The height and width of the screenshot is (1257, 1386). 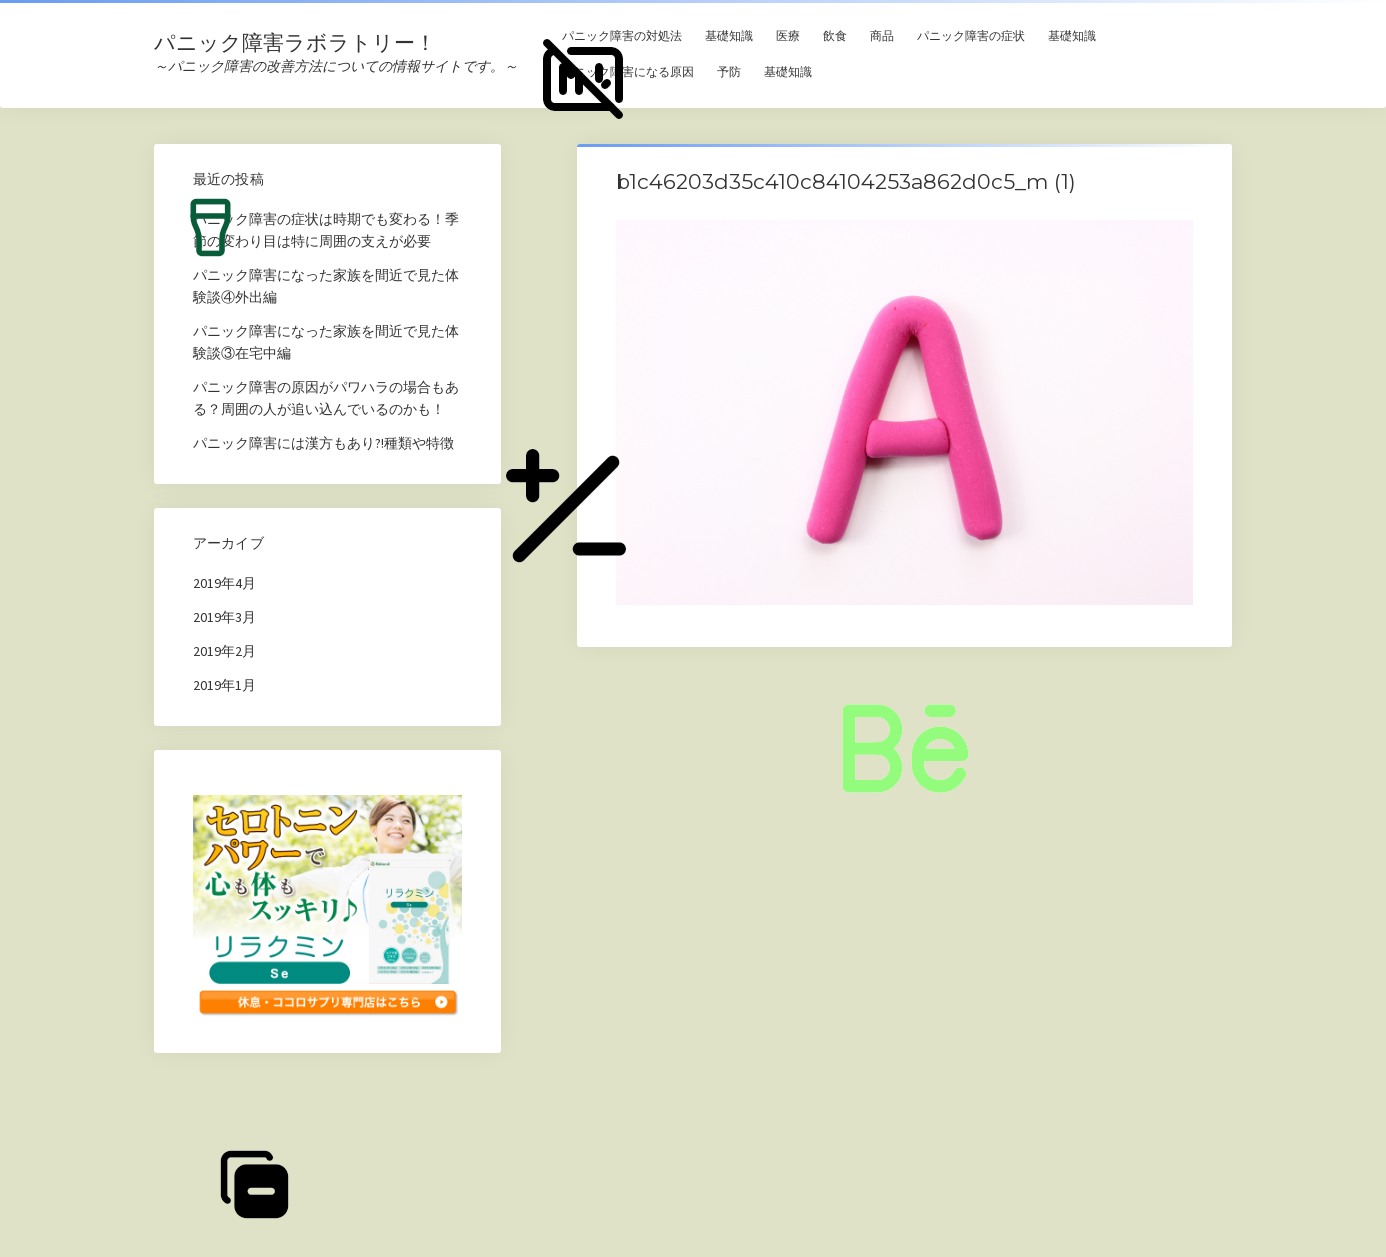 I want to click on remove an item from clipboard, so click(x=254, y=1184).